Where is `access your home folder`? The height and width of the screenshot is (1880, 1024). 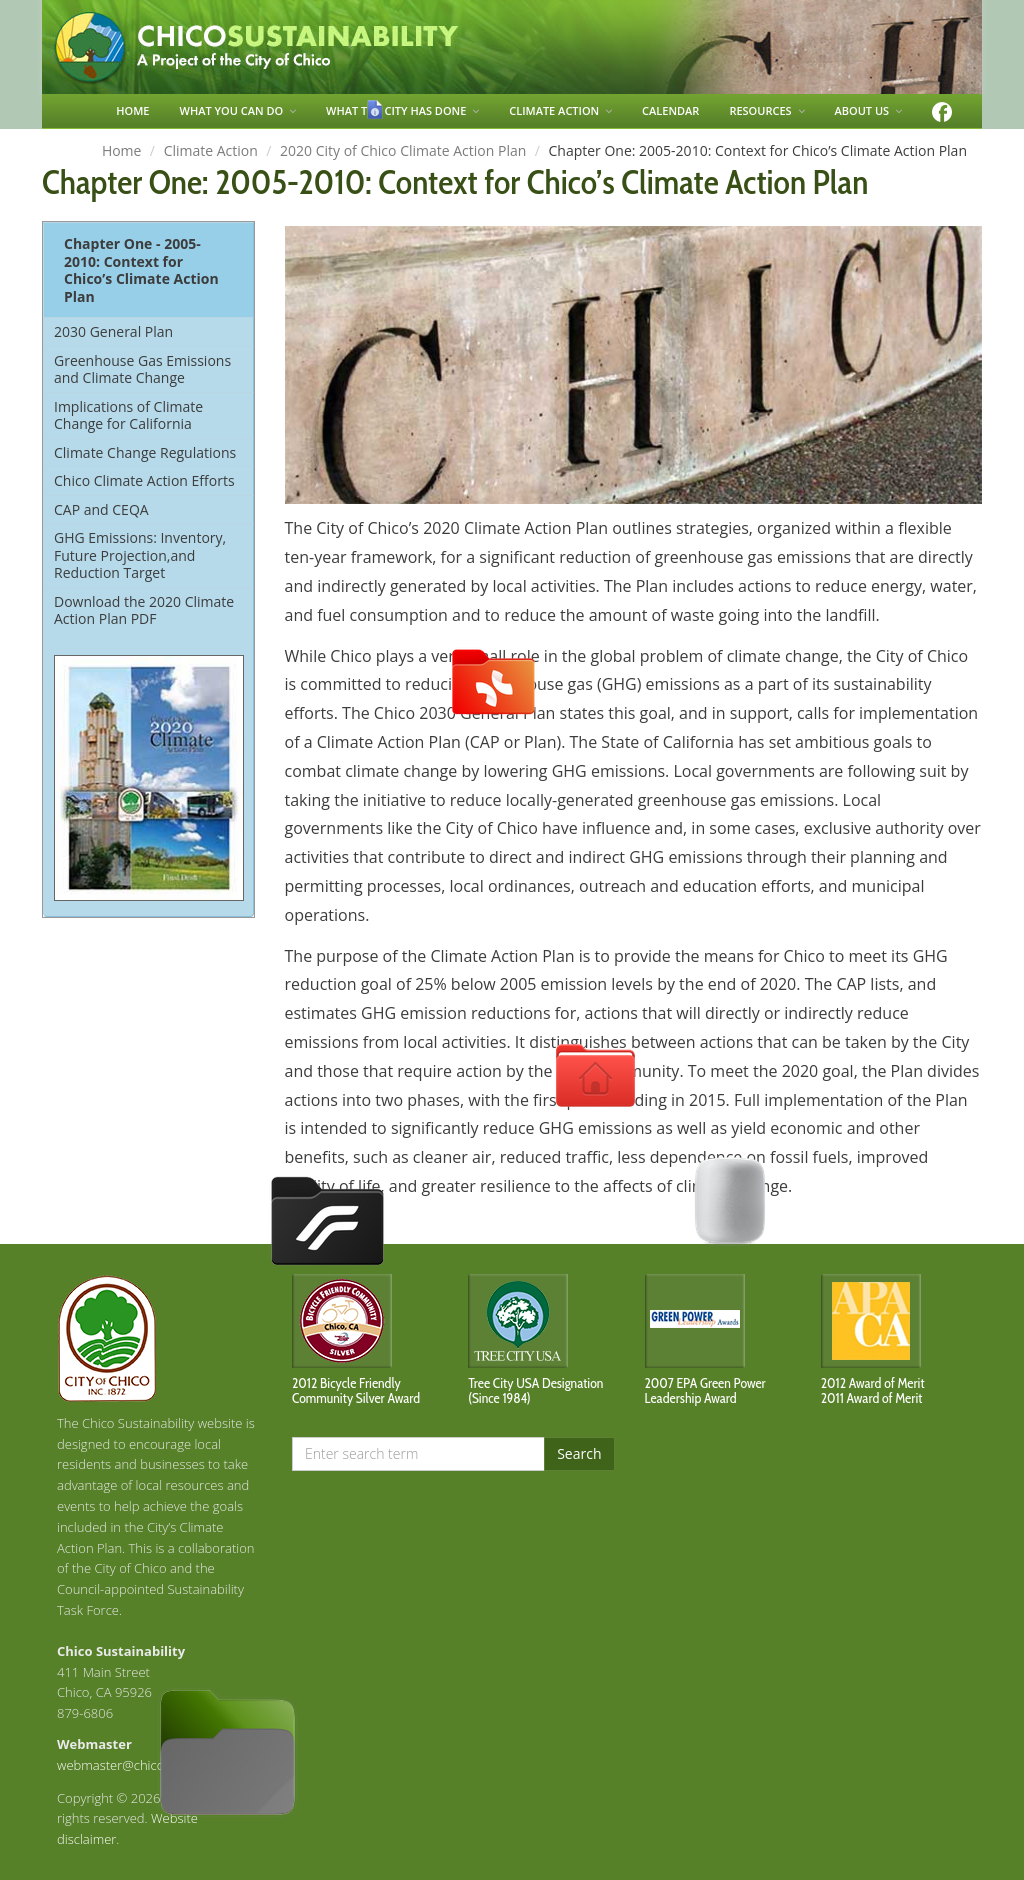
access your home folder is located at coordinates (595, 1075).